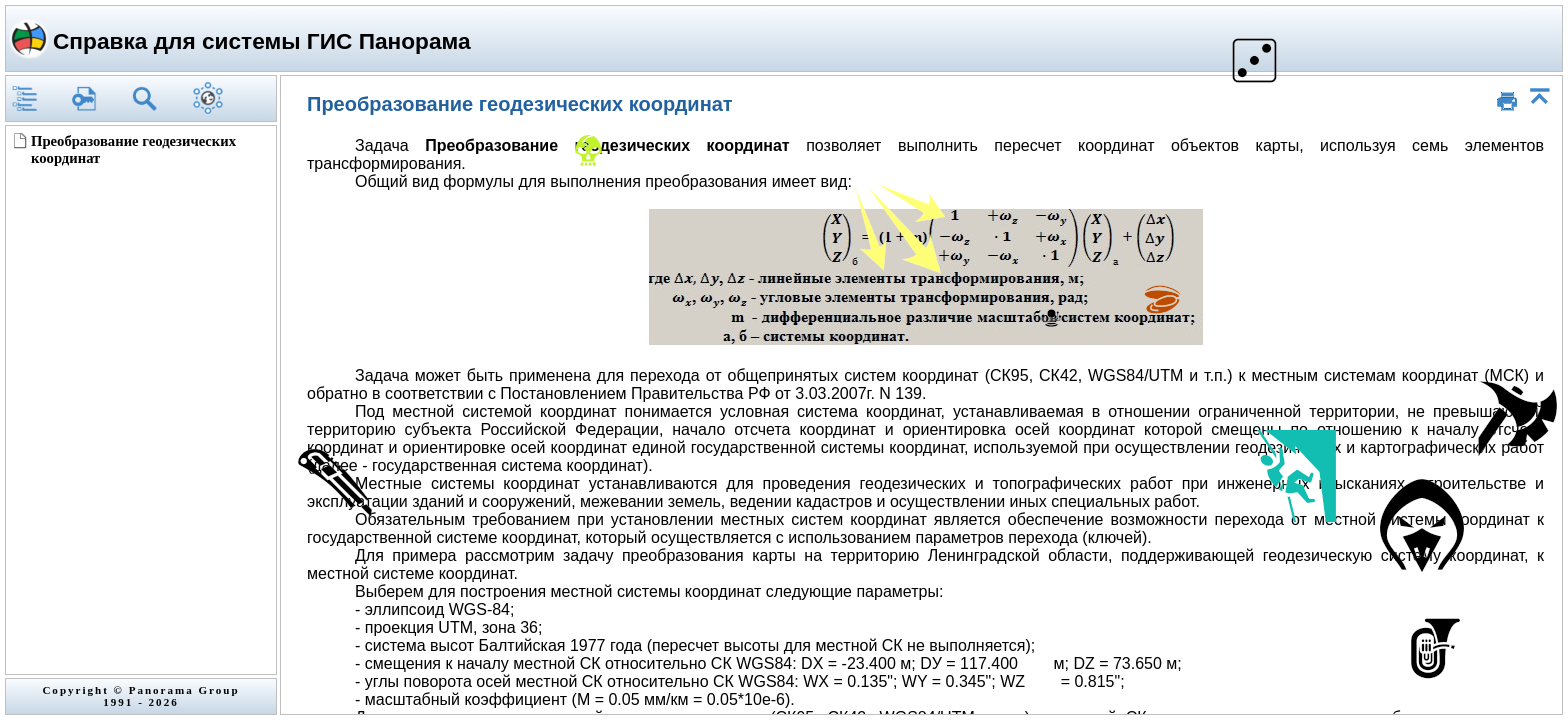 The height and width of the screenshot is (720, 1568). What do you see at coordinates (1162, 299) in the screenshot?
I see `indicates seafood or shellfish category` at bounding box center [1162, 299].